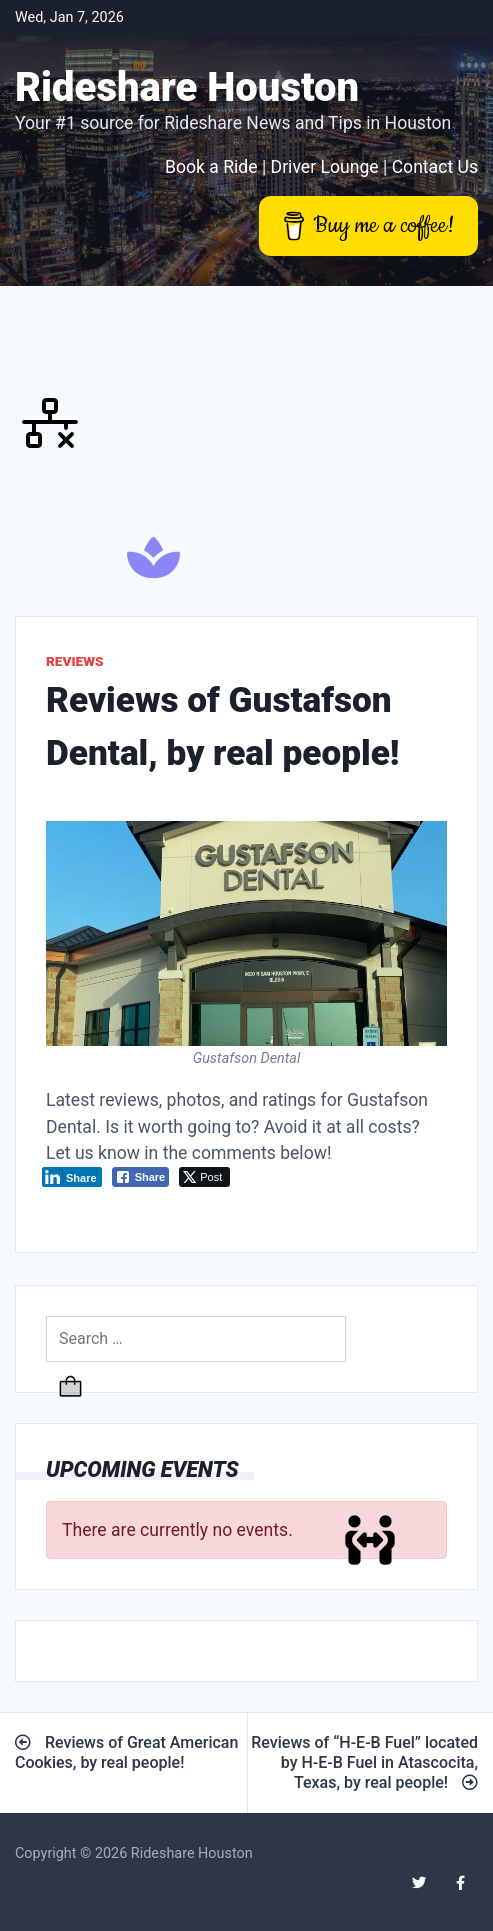 This screenshot has height=1931, width=493. What do you see at coordinates (370, 1540) in the screenshot?
I see `indicates social distancing or maintaining space between people` at bounding box center [370, 1540].